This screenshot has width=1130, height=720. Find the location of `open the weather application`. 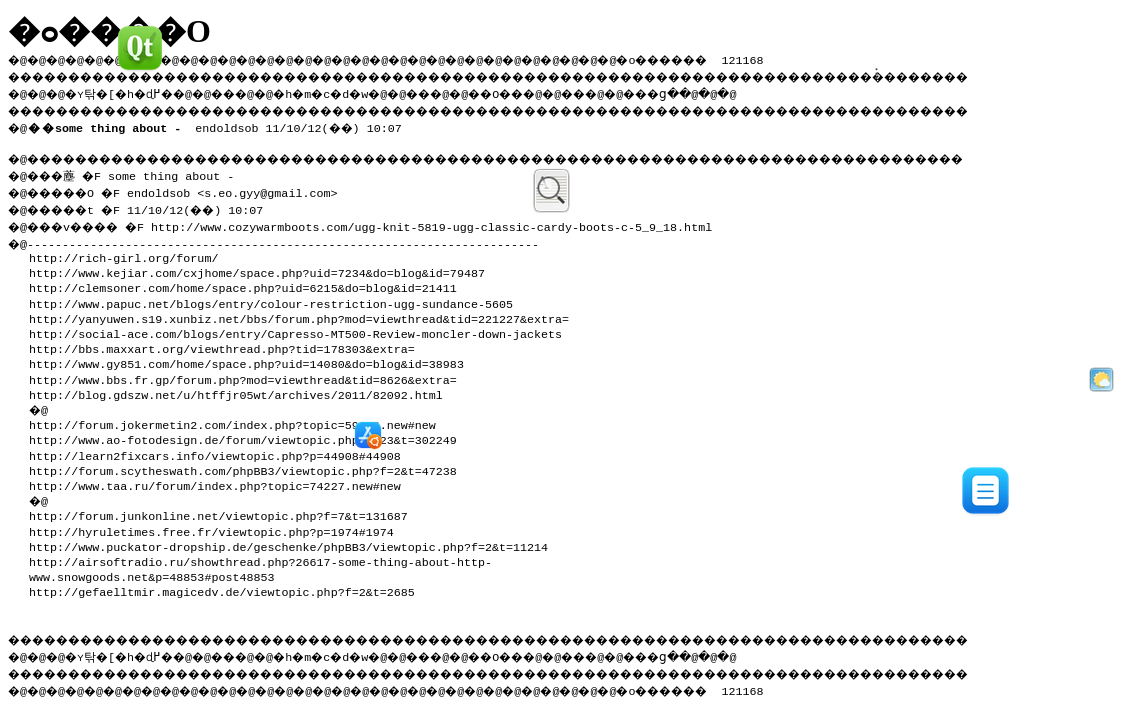

open the weather application is located at coordinates (1101, 379).